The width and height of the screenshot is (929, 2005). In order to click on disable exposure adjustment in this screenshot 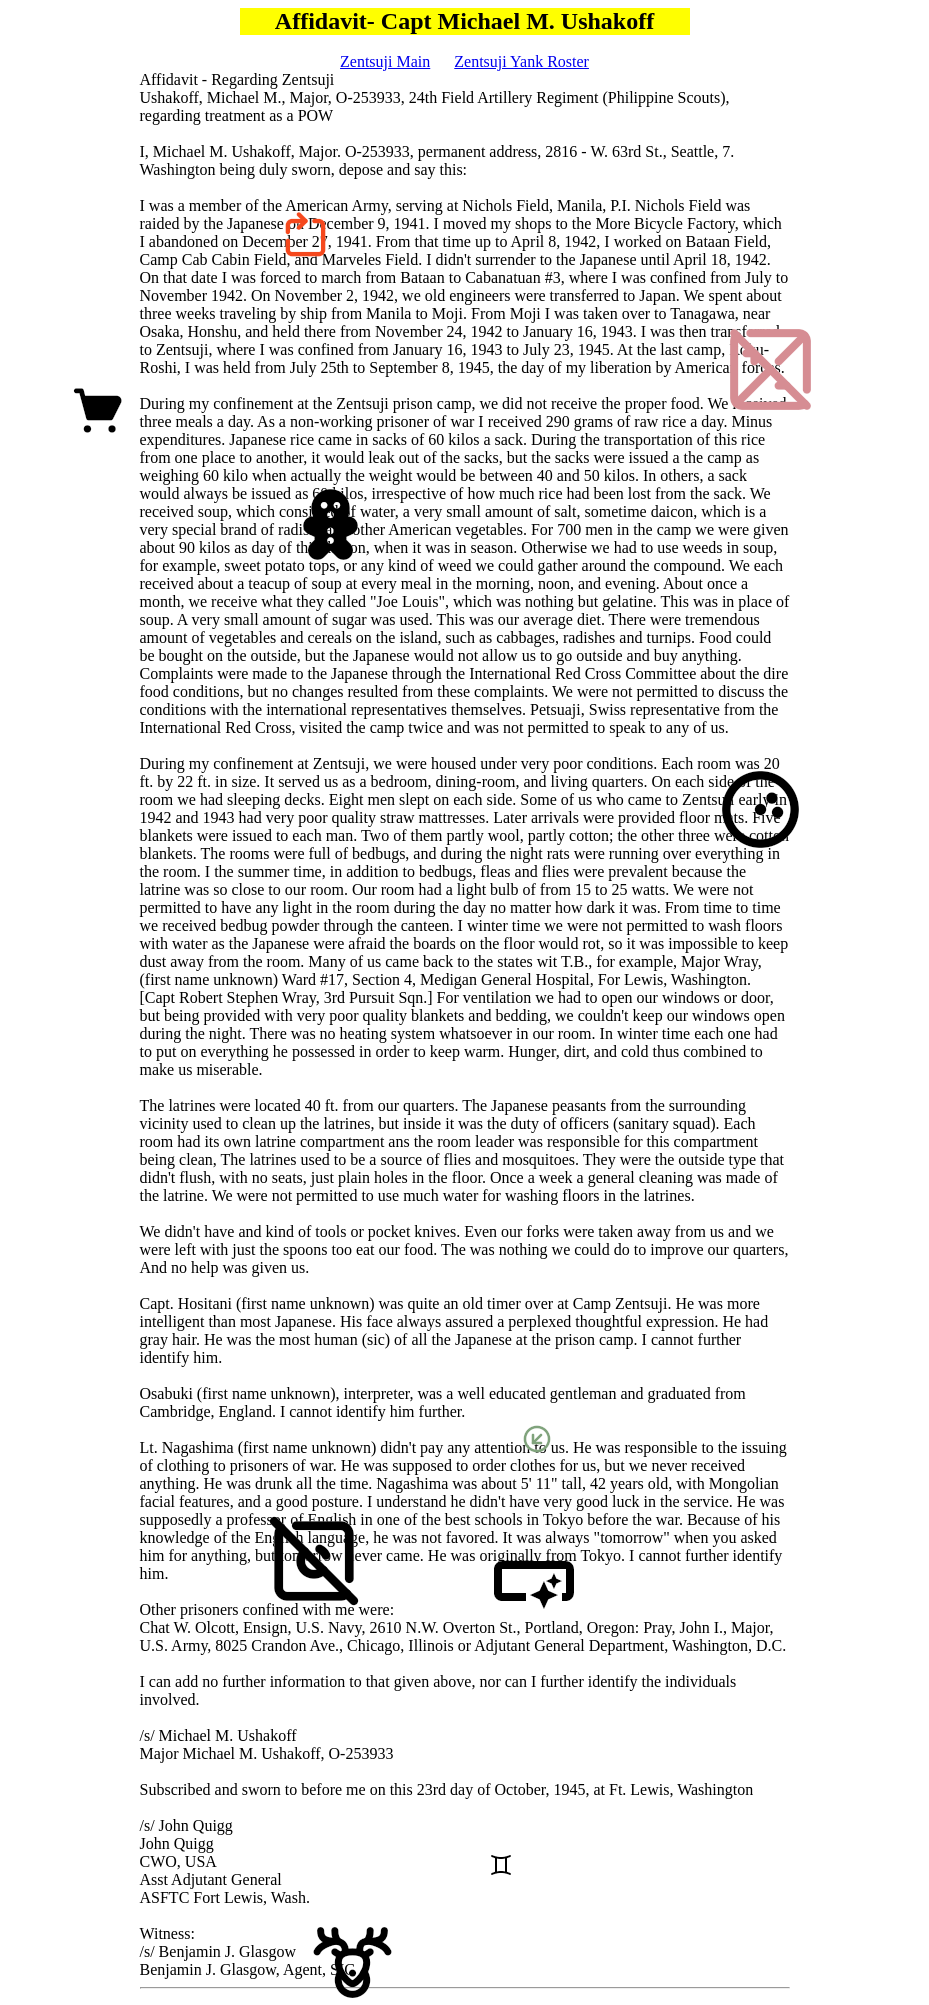, I will do `click(770, 369)`.